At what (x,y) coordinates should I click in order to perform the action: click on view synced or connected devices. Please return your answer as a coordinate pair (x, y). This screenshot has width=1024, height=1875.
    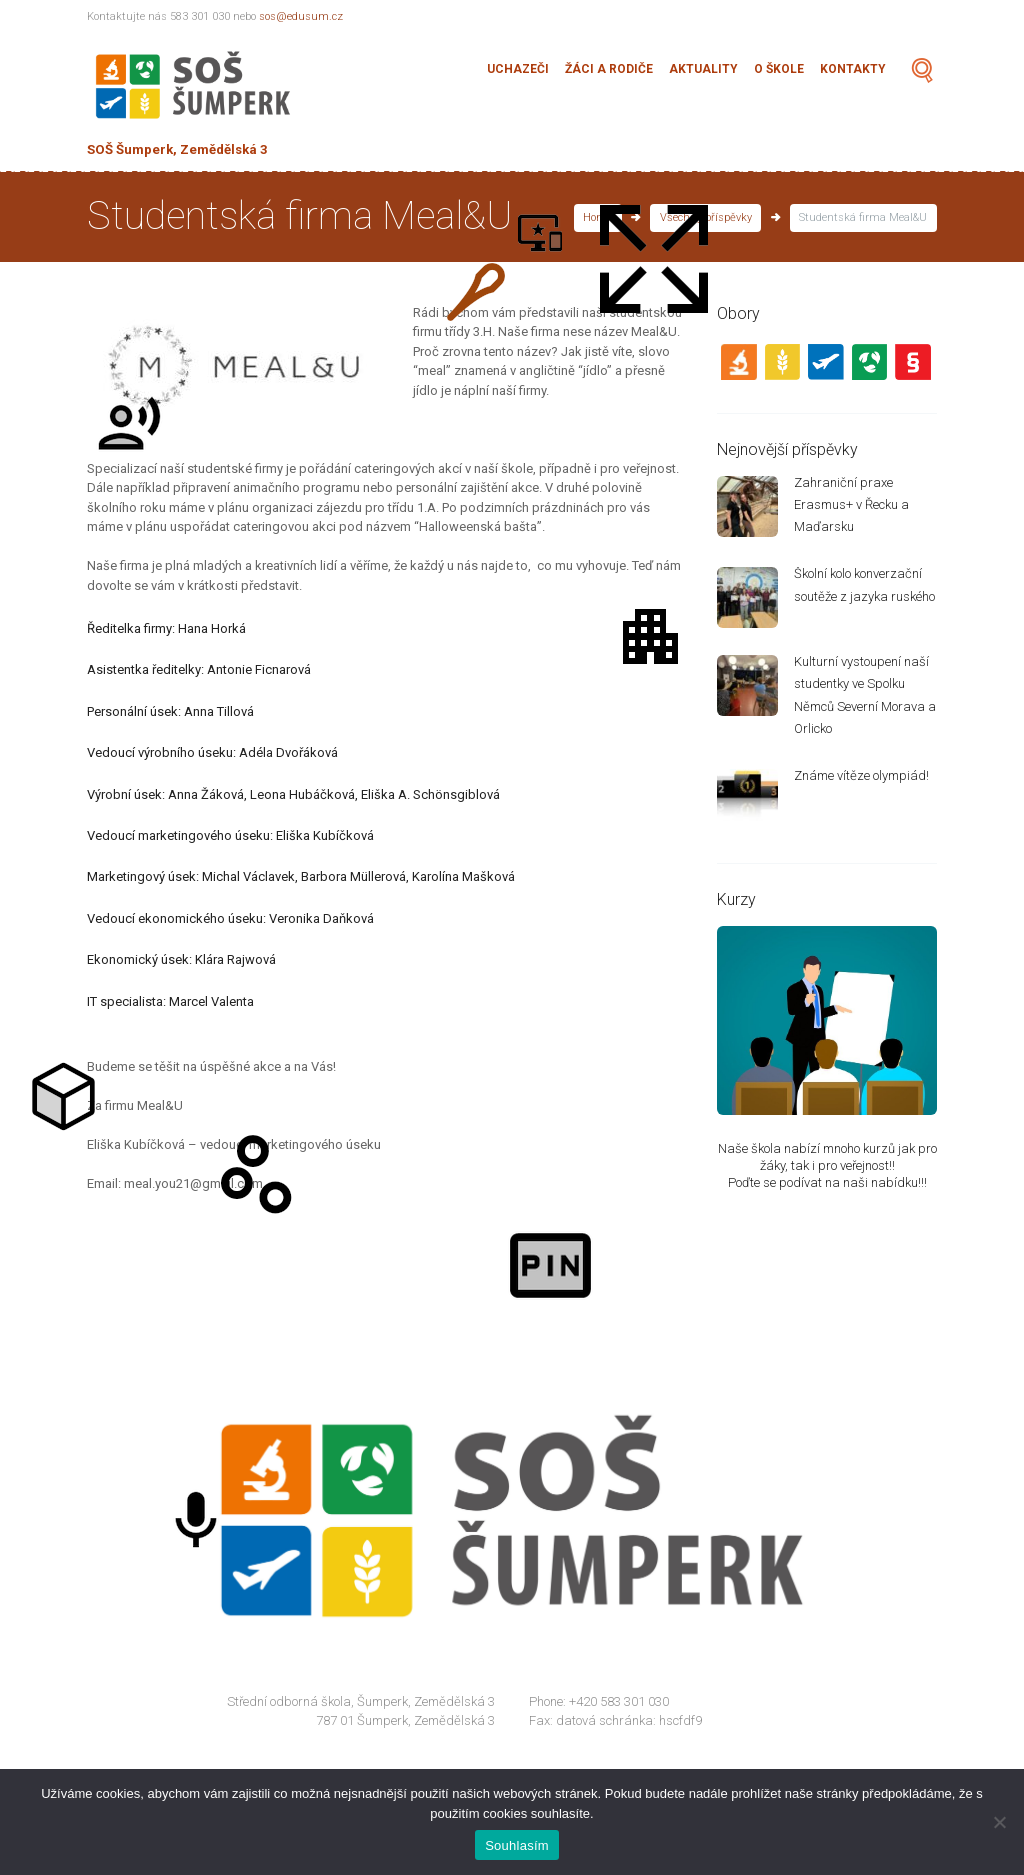
    Looking at the image, I should click on (540, 233).